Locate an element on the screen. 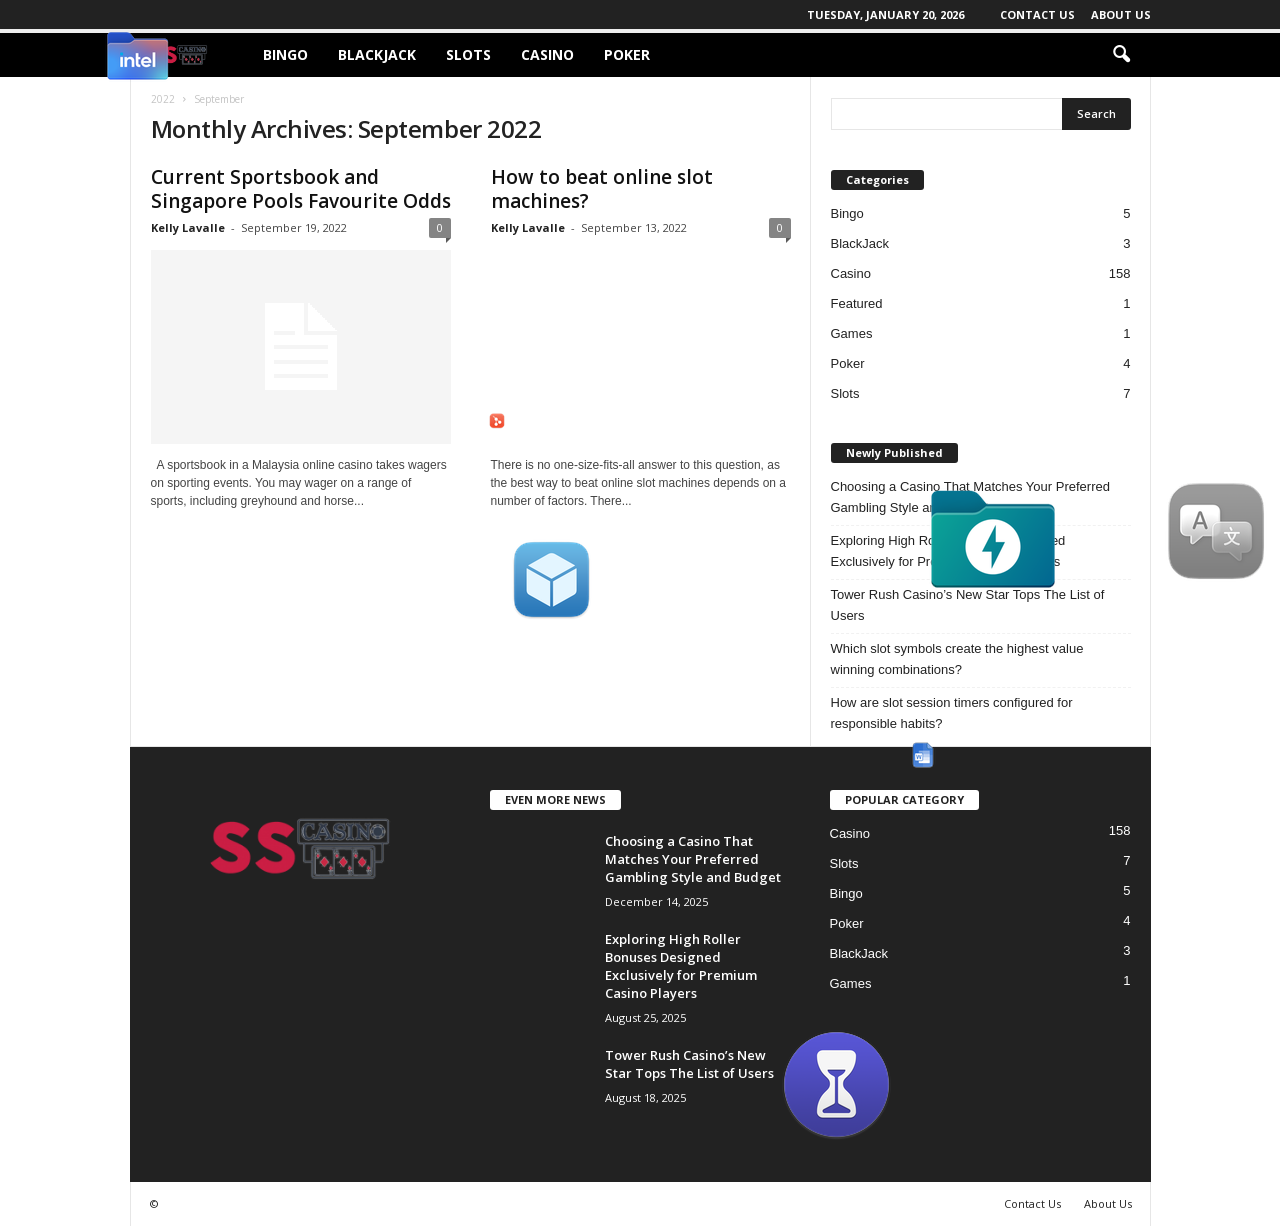  open the translate app is located at coordinates (1216, 531).